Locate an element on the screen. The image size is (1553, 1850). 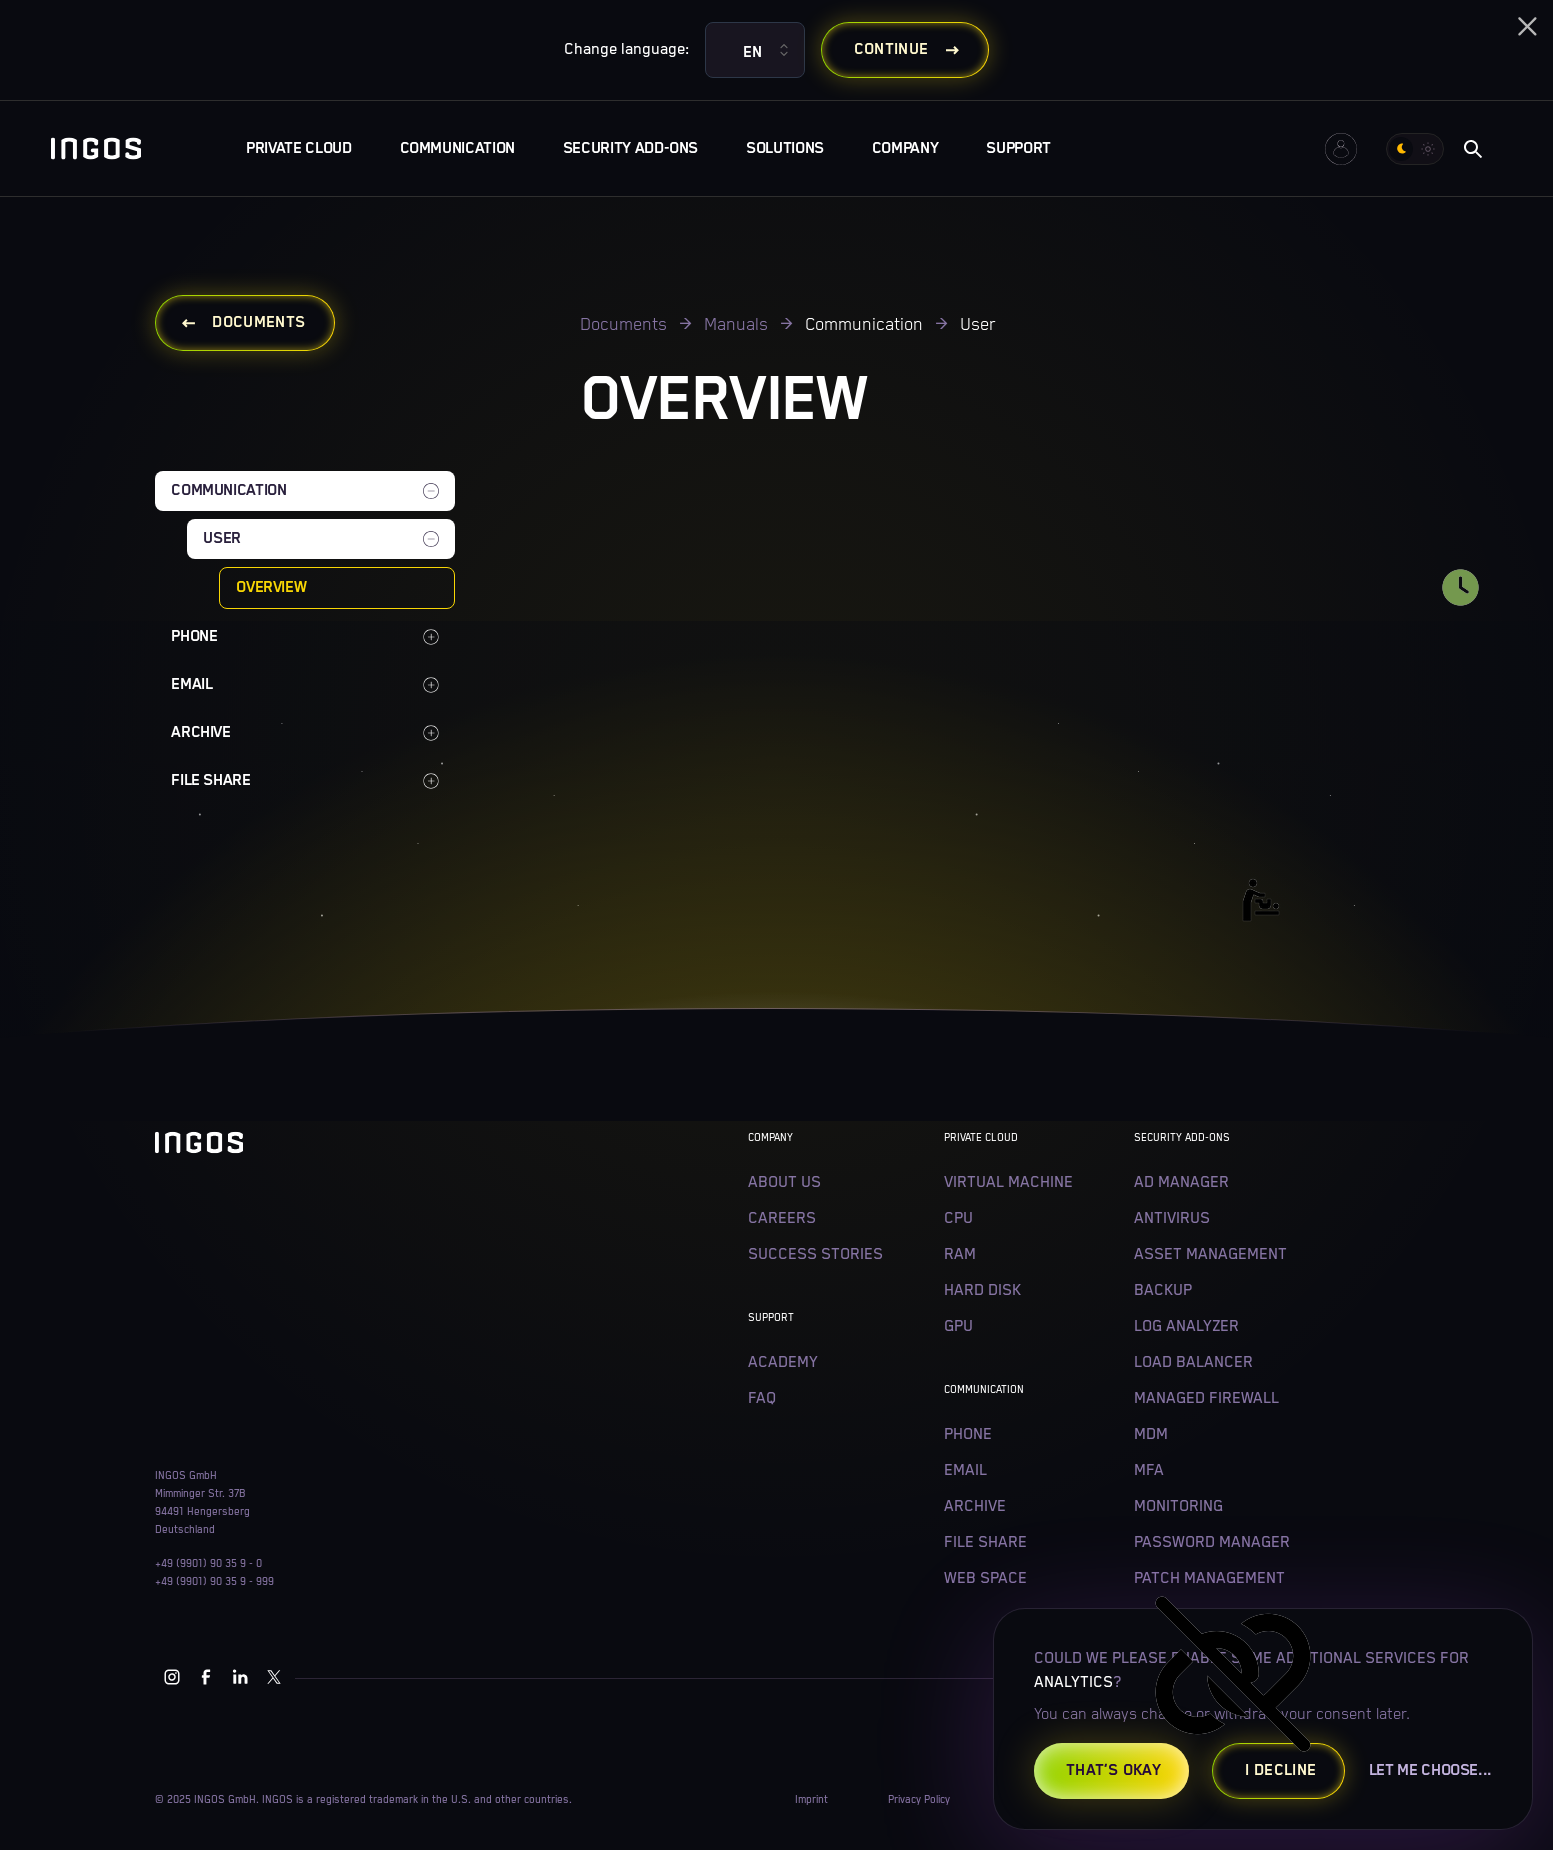
indicates a broken or invalid link is located at coordinates (1233, 1674).